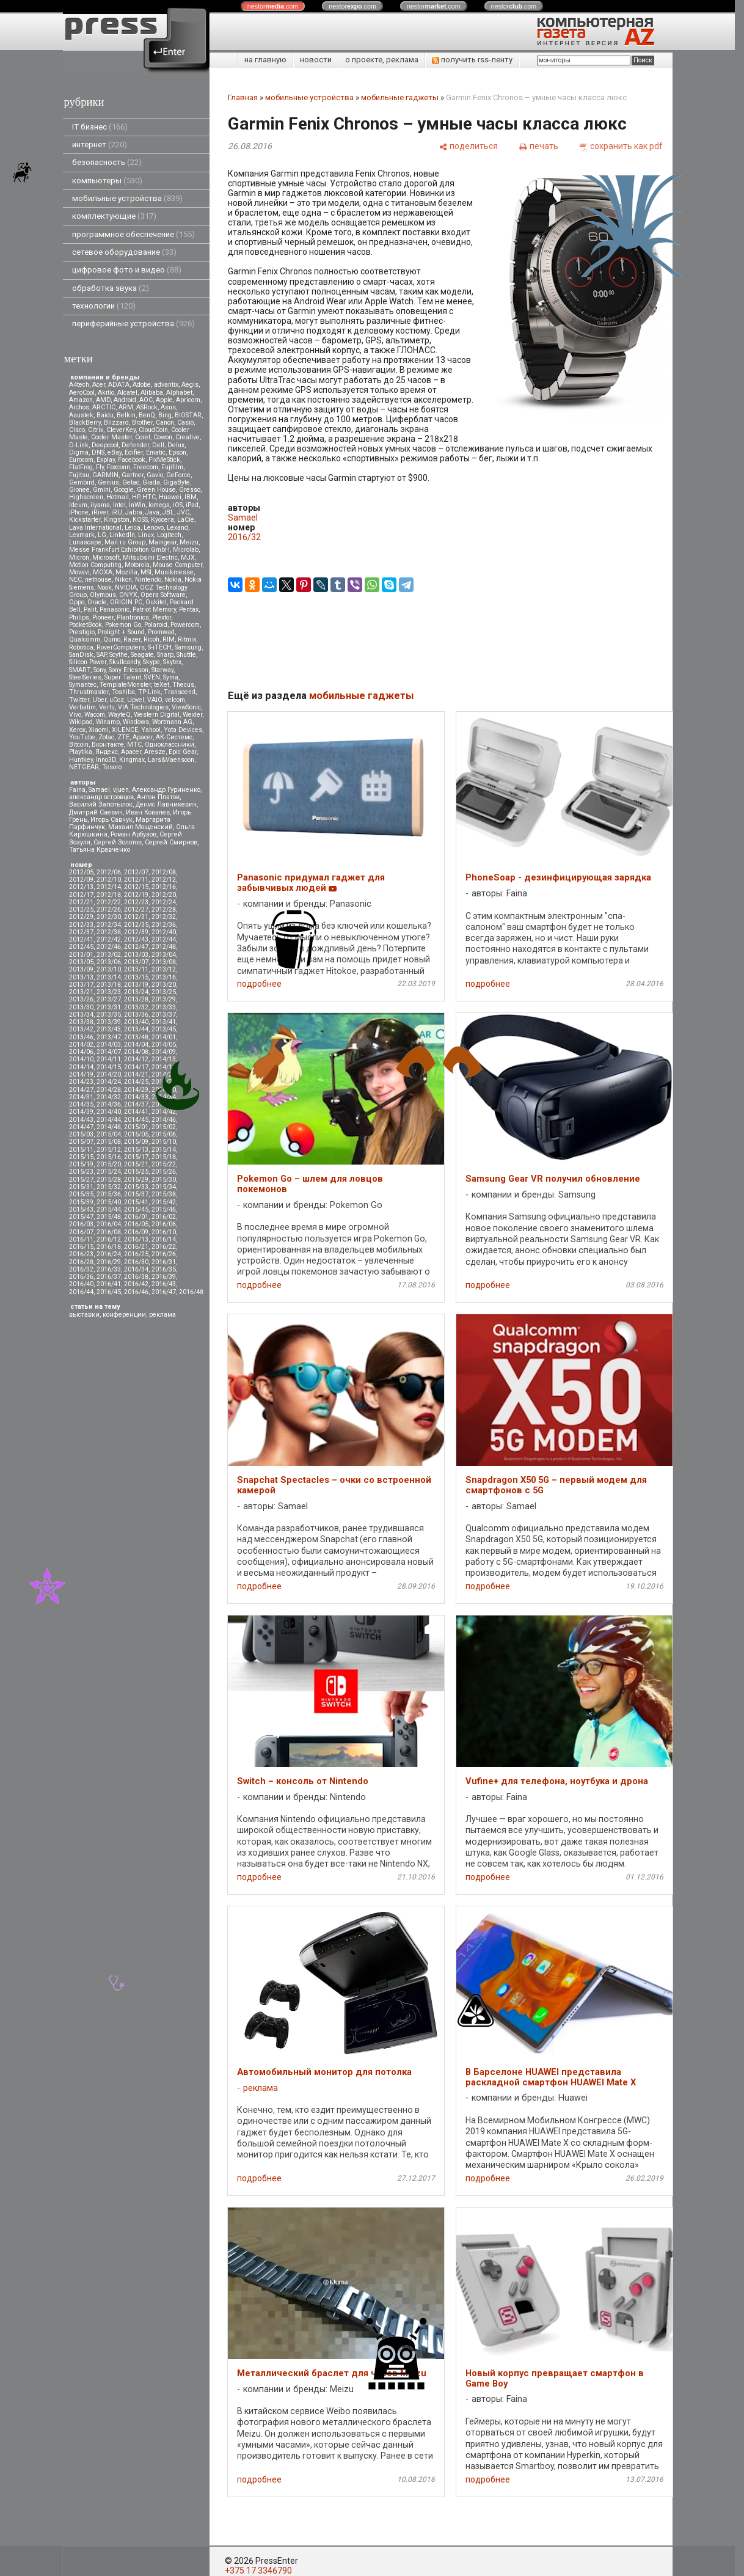  I want to click on access bot or AI assistant features, so click(396, 2354).